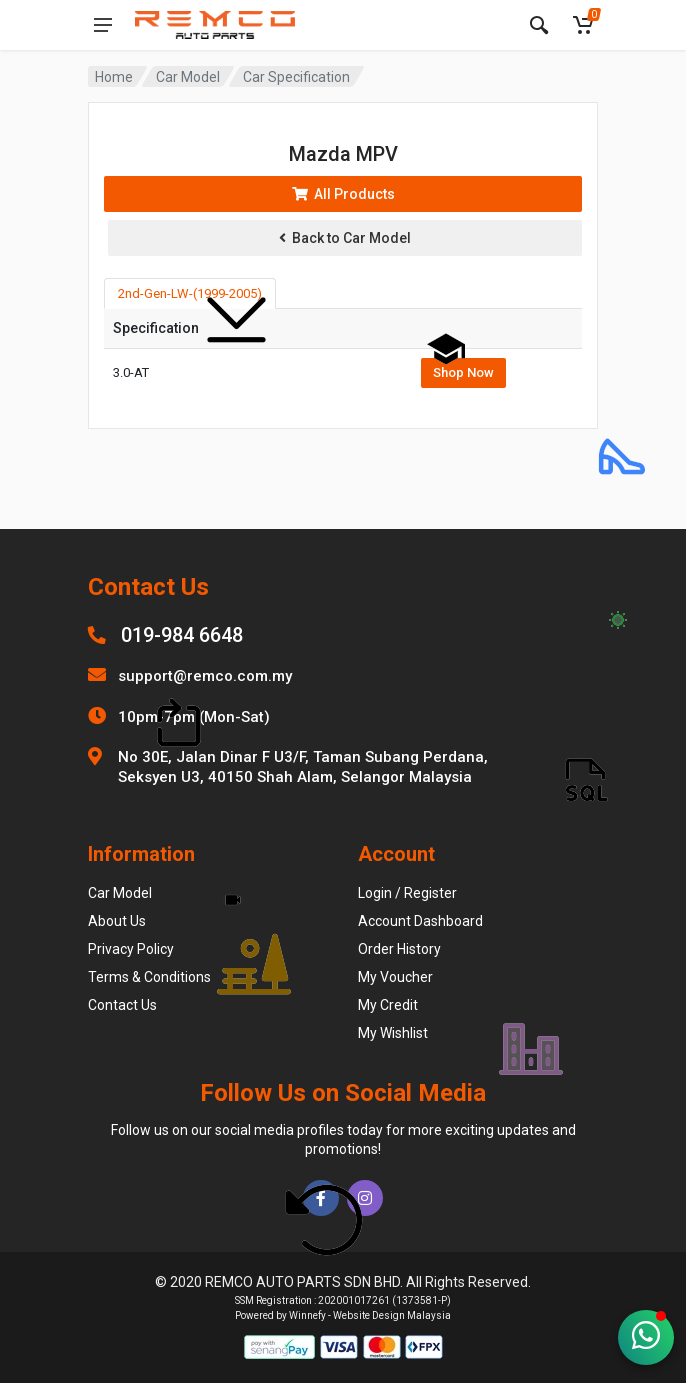  Describe the element at coordinates (620, 458) in the screenshot. I see `browse women's shoes or footwear` at that location.